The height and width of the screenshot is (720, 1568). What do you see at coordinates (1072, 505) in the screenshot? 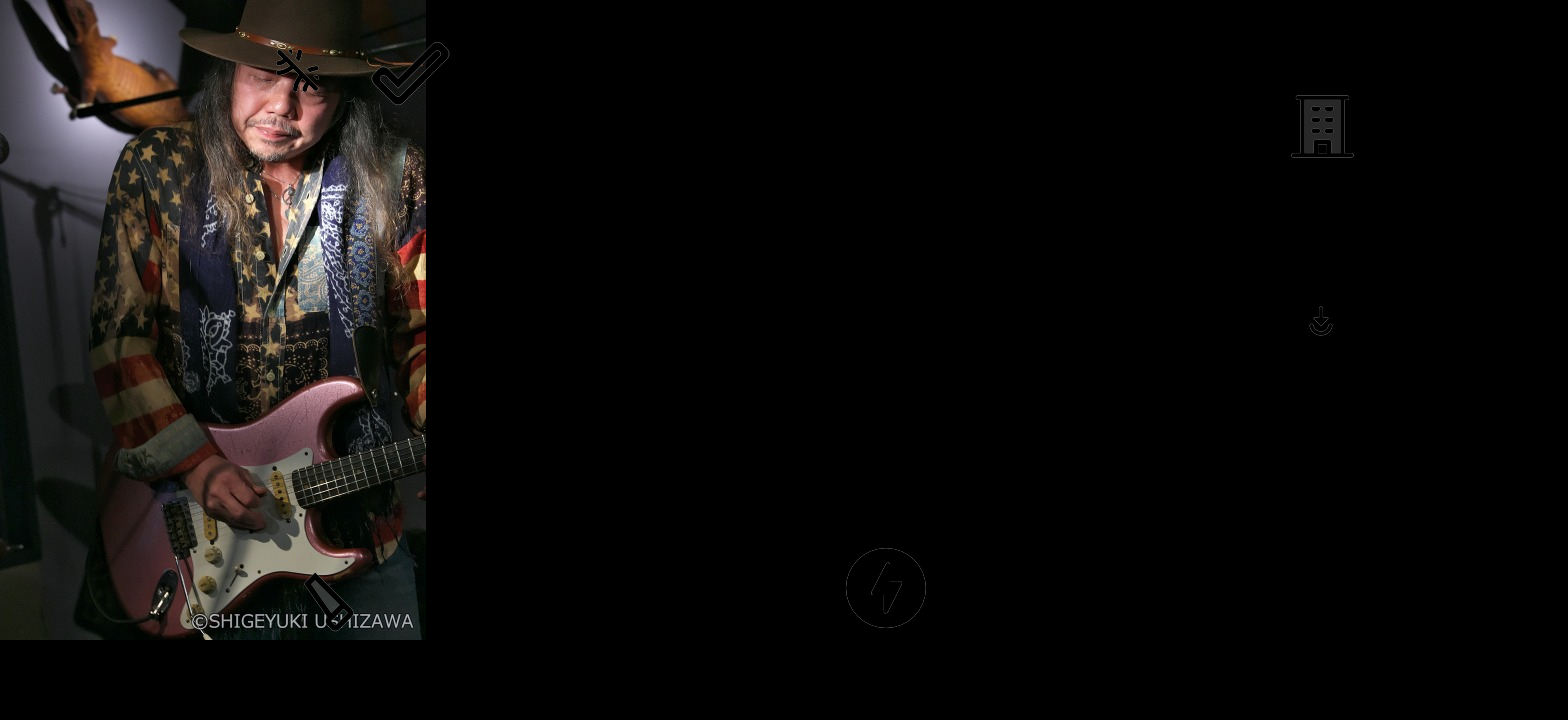
I see `apply inner borders to selected cells` at bounding box center [1072, 505].